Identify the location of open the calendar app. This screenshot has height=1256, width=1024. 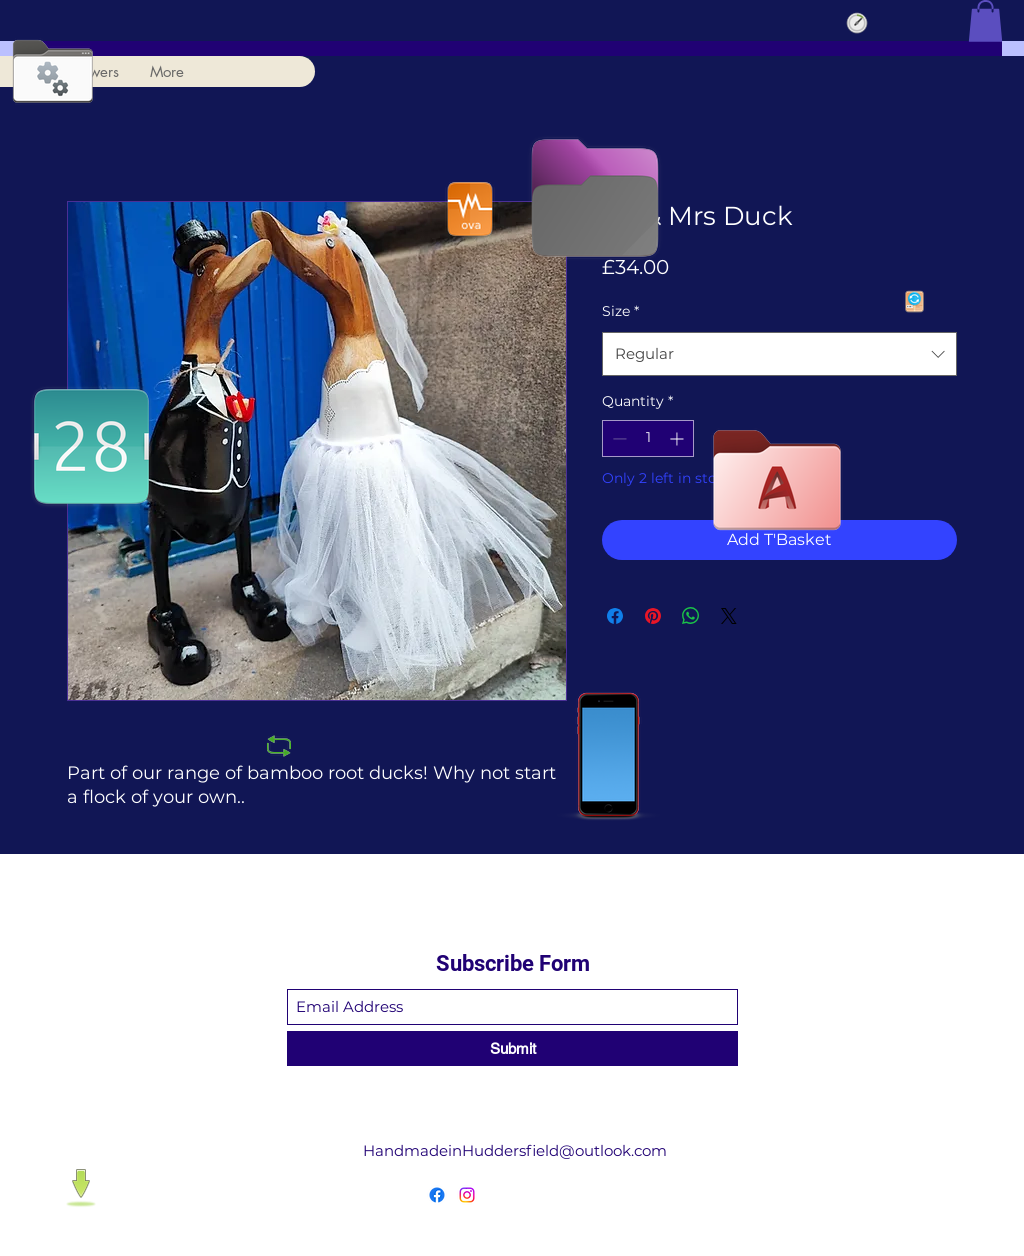
(91, 446).